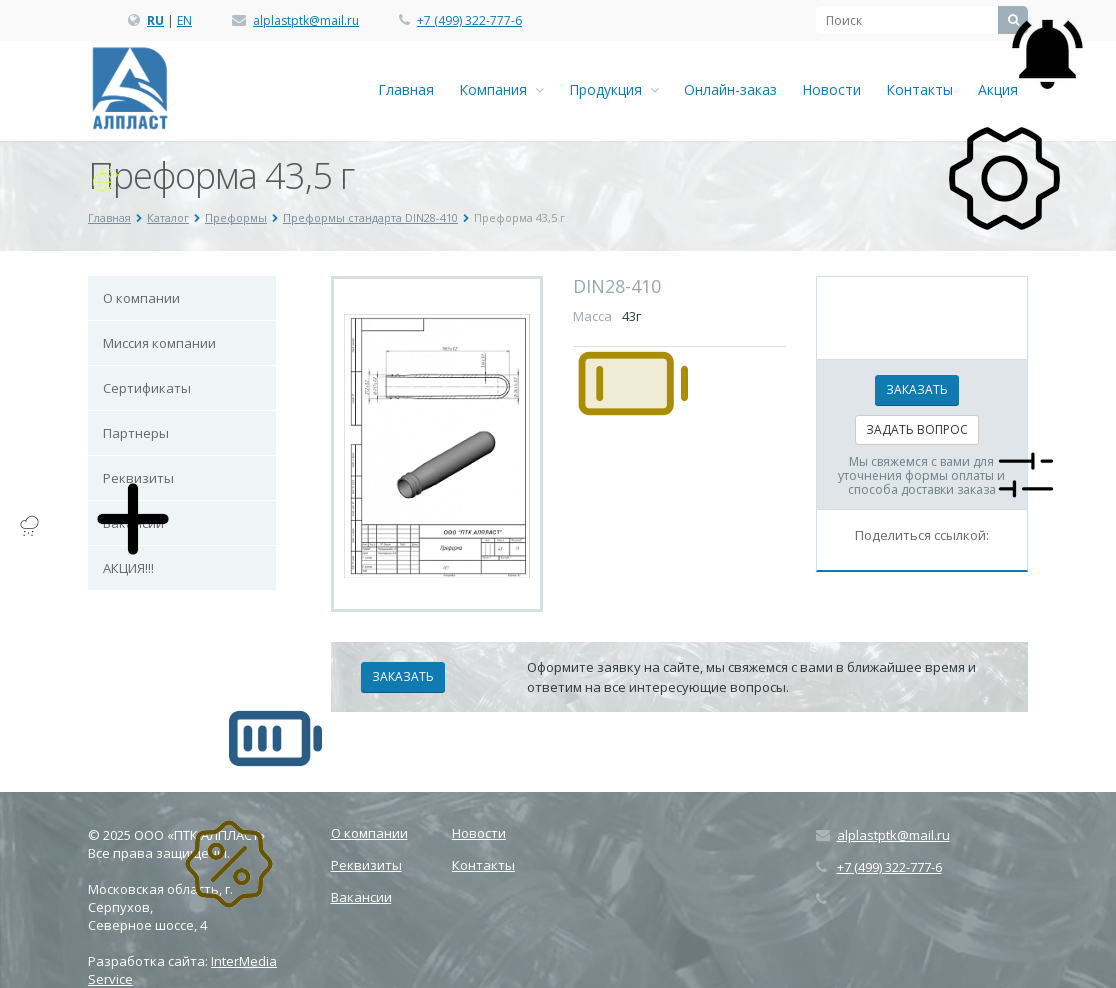 The height and width of the screenshot is (988, 1116). I want to click on indicates snowy weather conditions, so click(29, 525).